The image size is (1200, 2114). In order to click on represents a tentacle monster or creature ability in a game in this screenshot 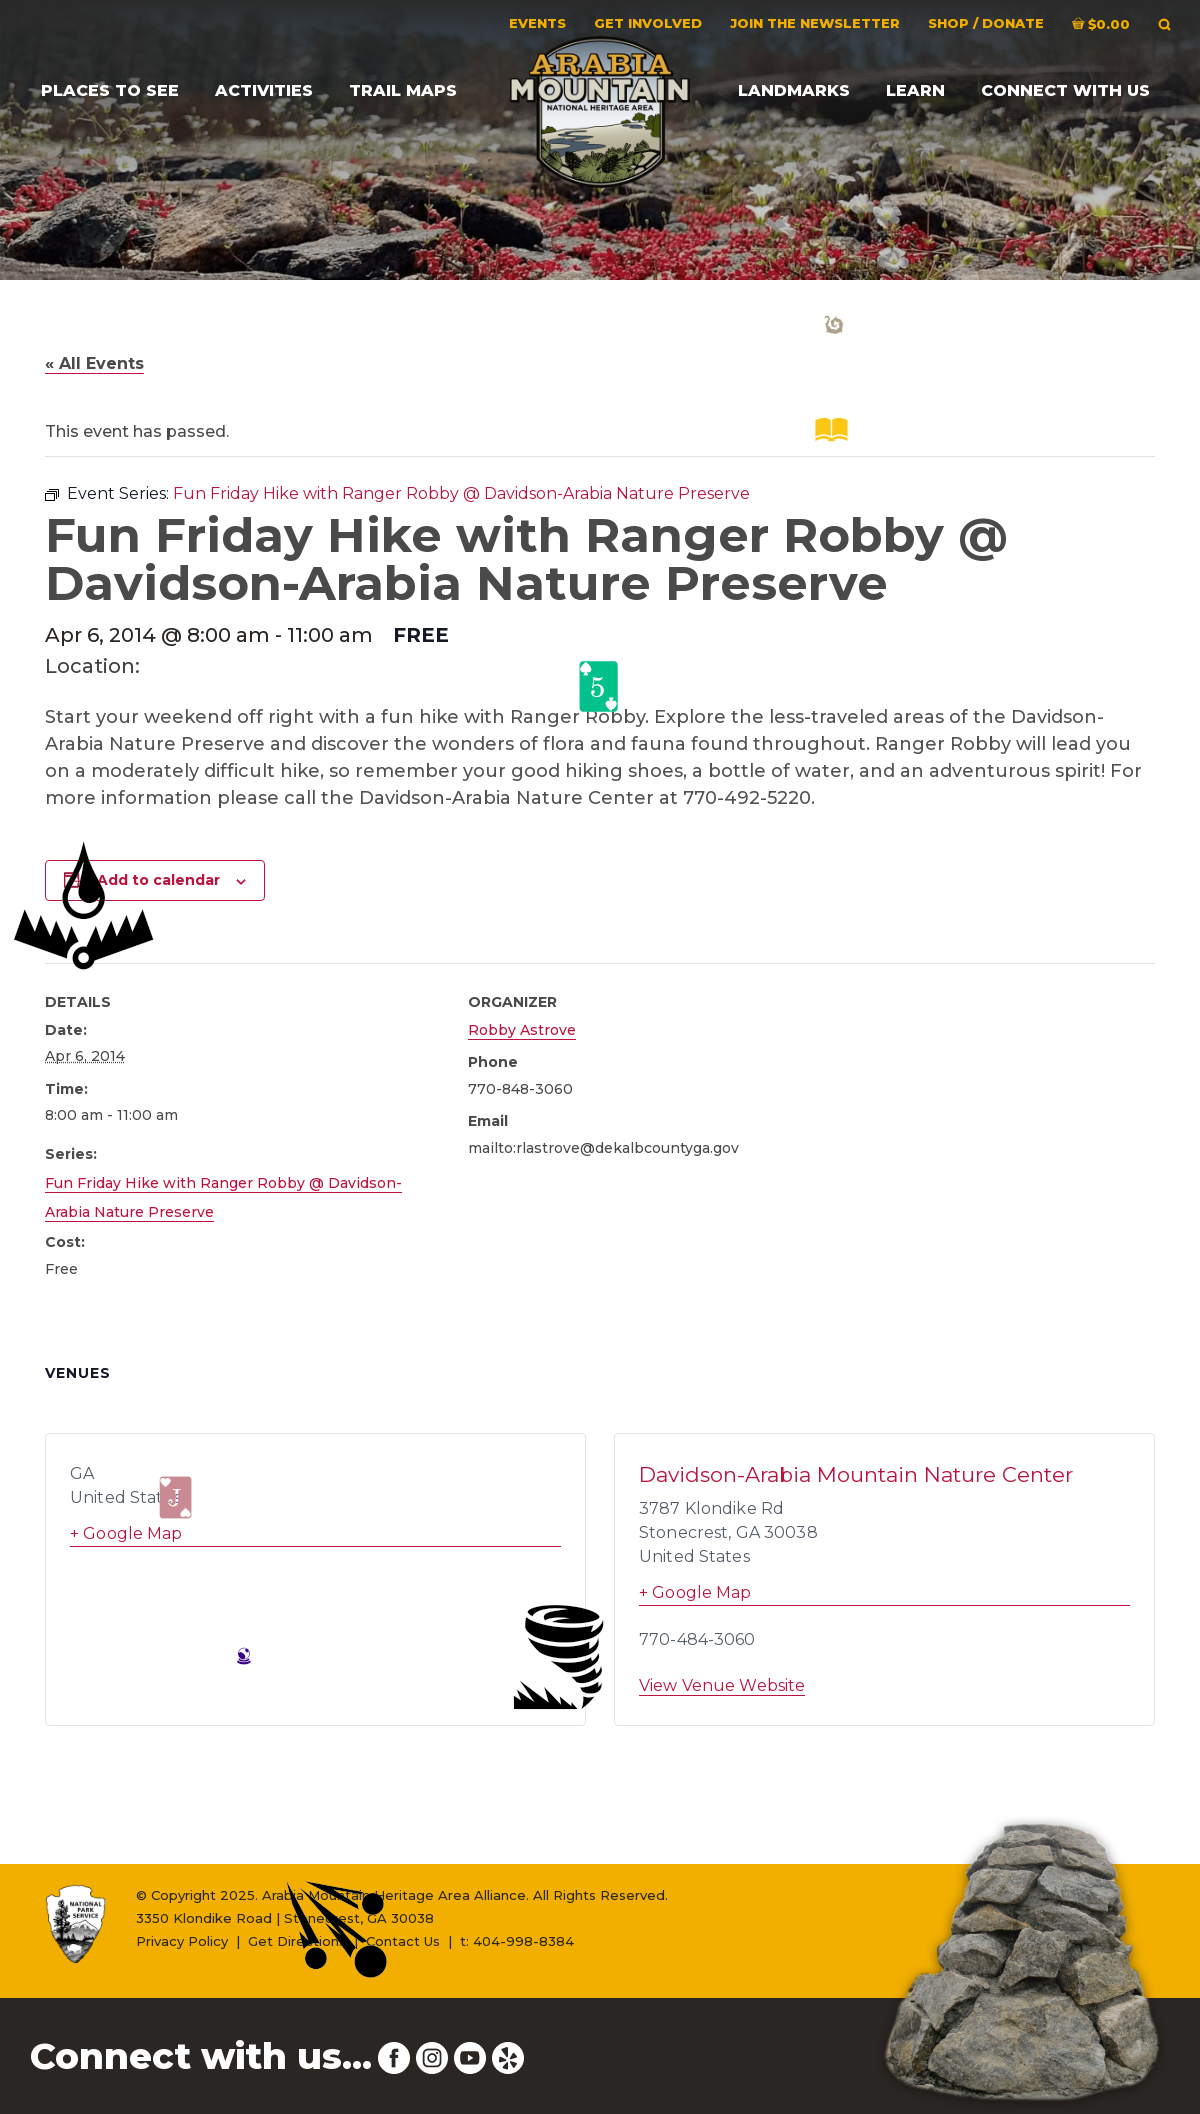, I will do `click(834, 325)`.